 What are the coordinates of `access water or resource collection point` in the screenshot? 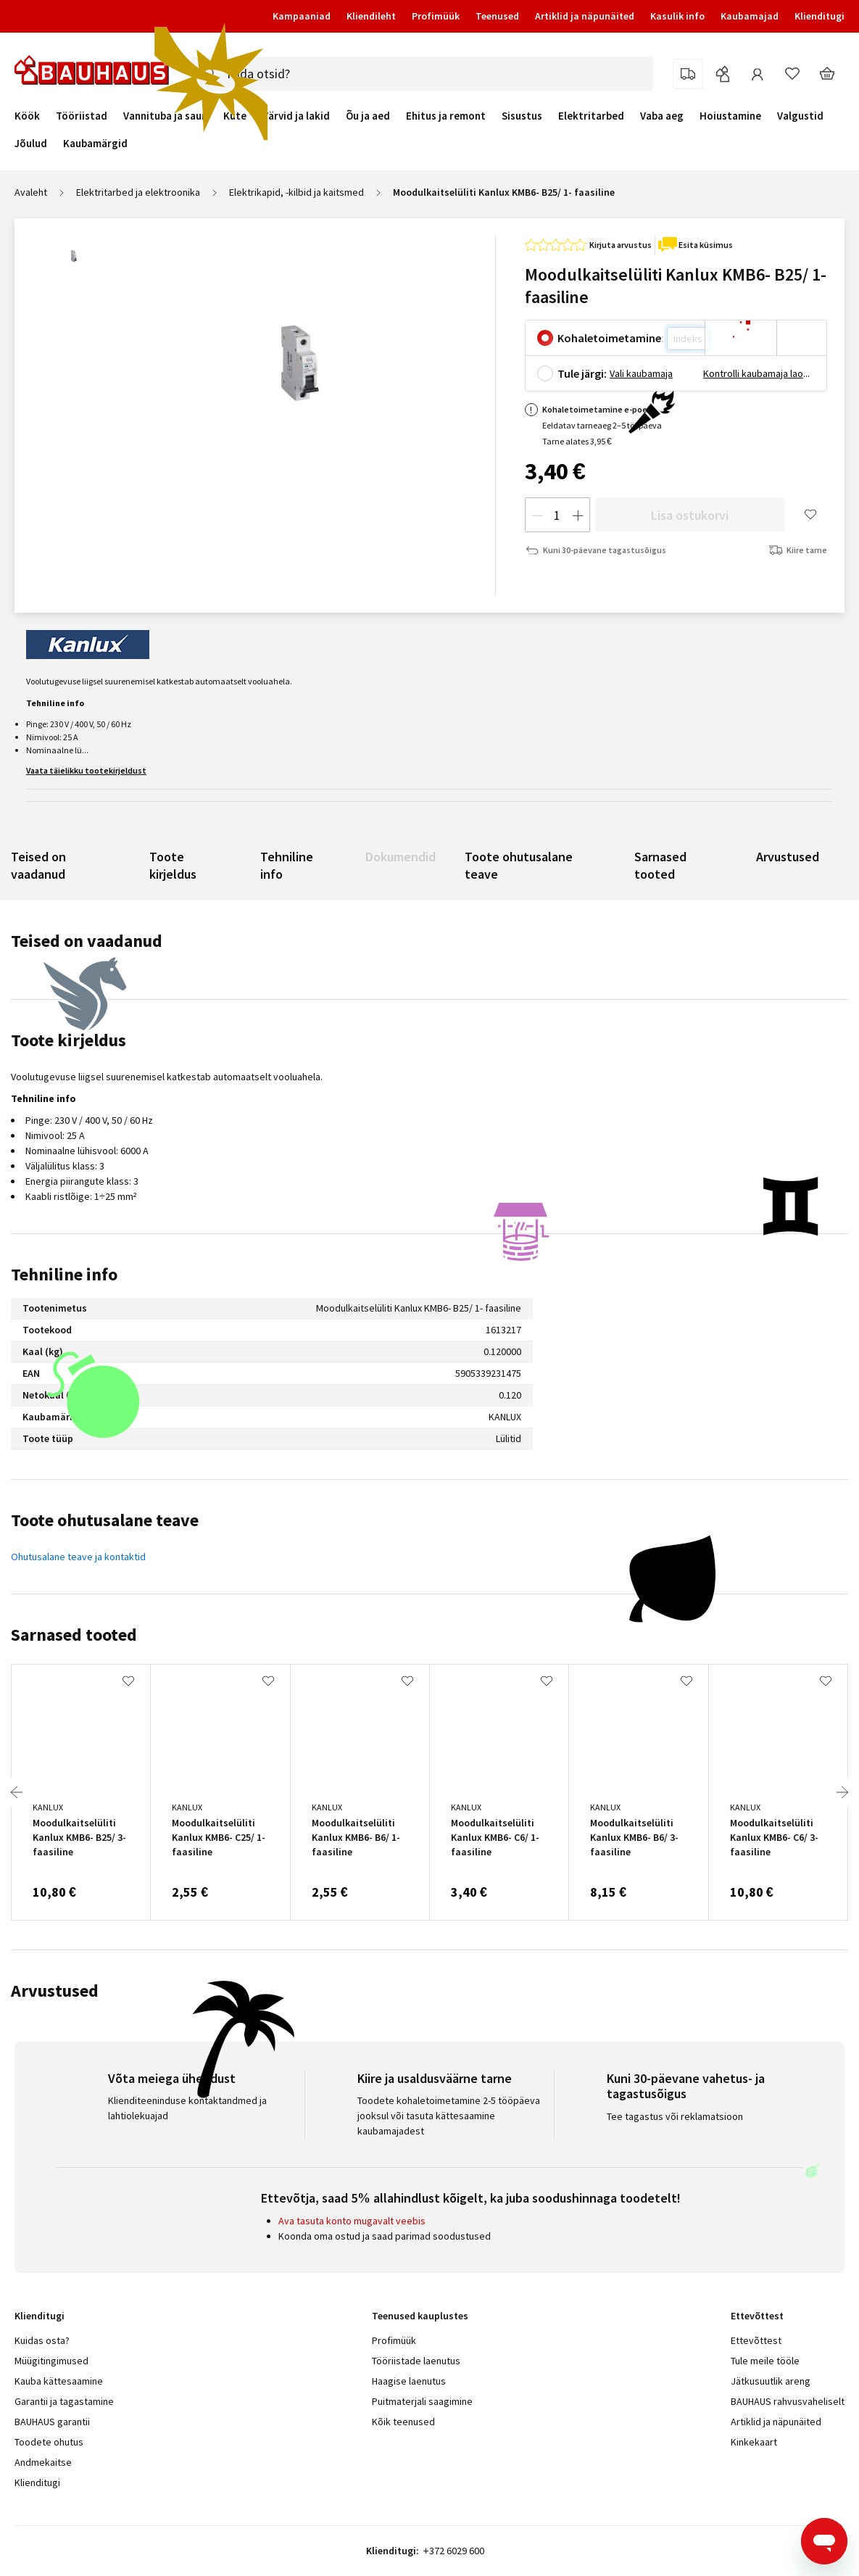 It's located at (520, 1232).